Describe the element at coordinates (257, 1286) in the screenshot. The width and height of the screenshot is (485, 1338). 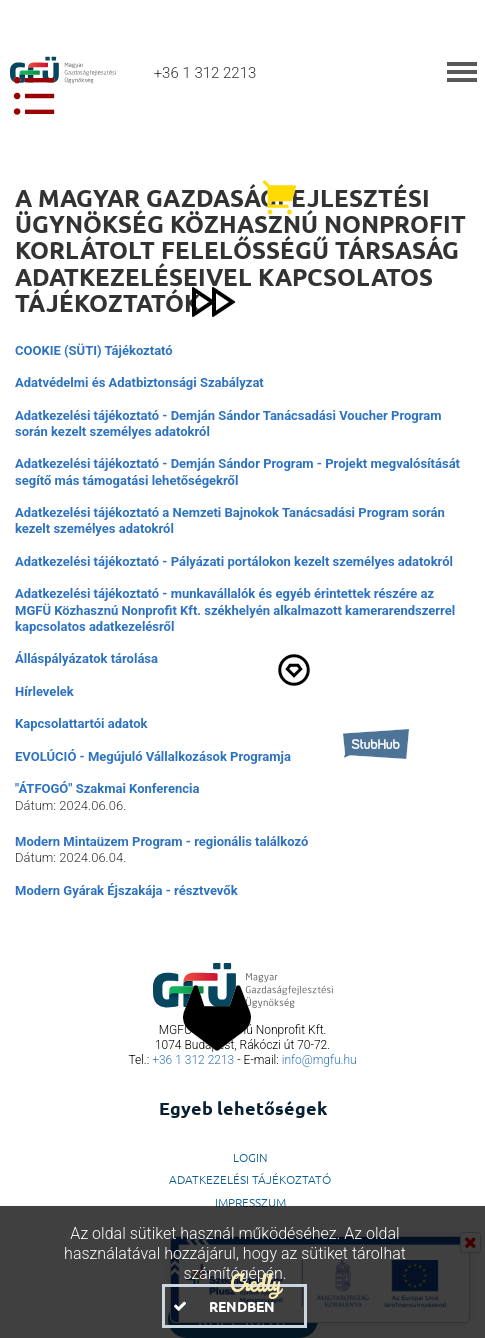
I see `visit credly profile or credentials` at that location.